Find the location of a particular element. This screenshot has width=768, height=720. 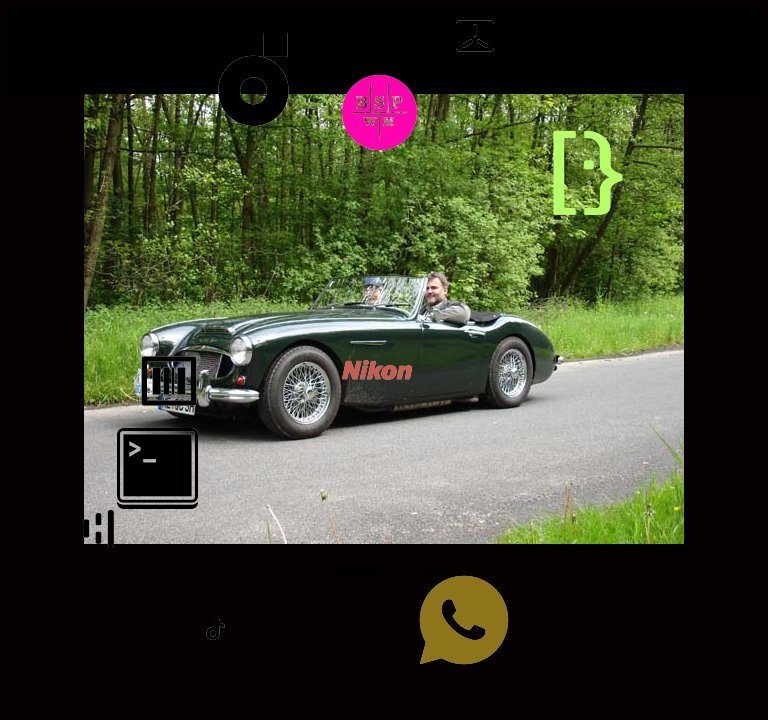

k3s lightweight kubernetes distribution logo is located at coordinates (475, 36).